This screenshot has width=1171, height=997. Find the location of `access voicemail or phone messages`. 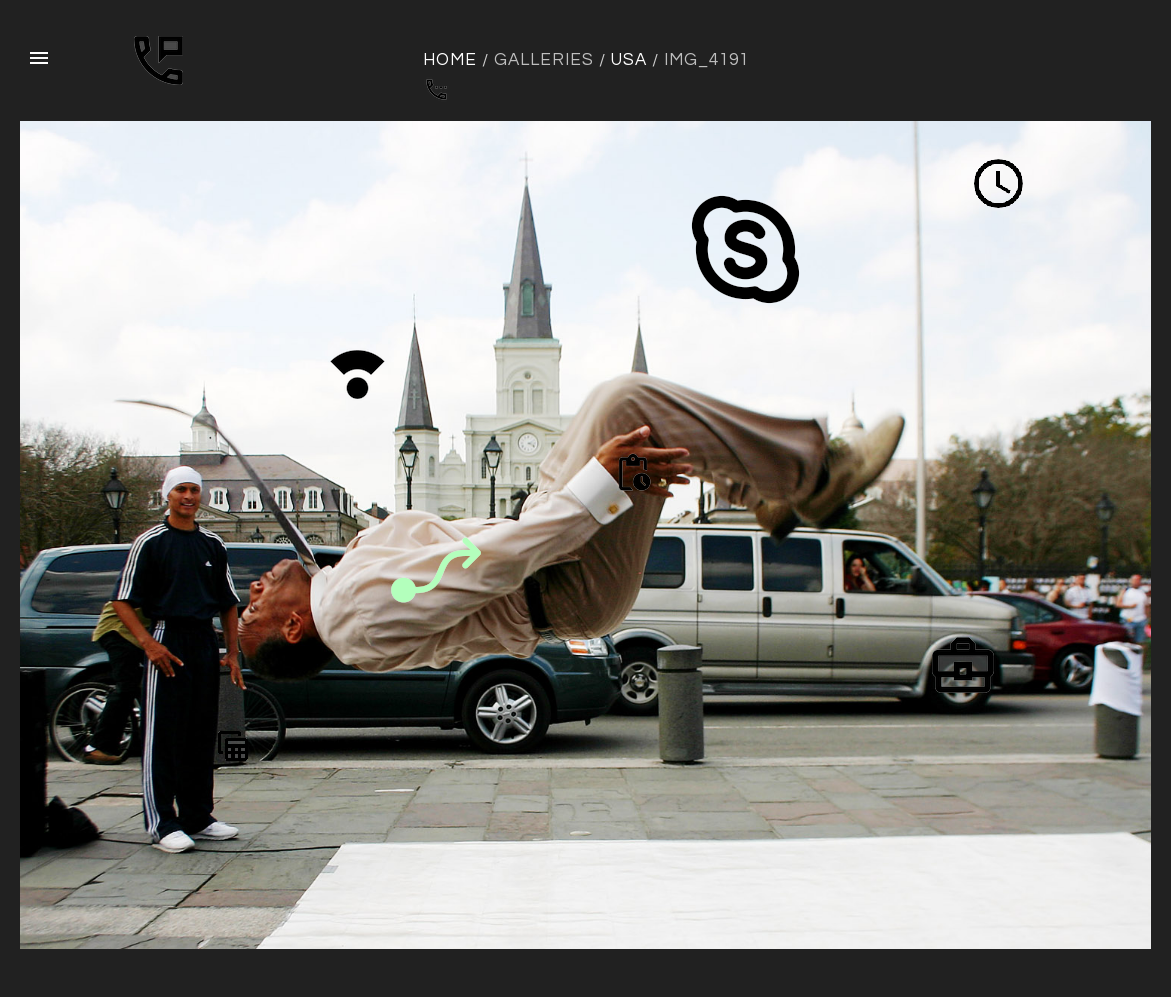

access voicemail or phone messages is located at coordinates (158, 60).